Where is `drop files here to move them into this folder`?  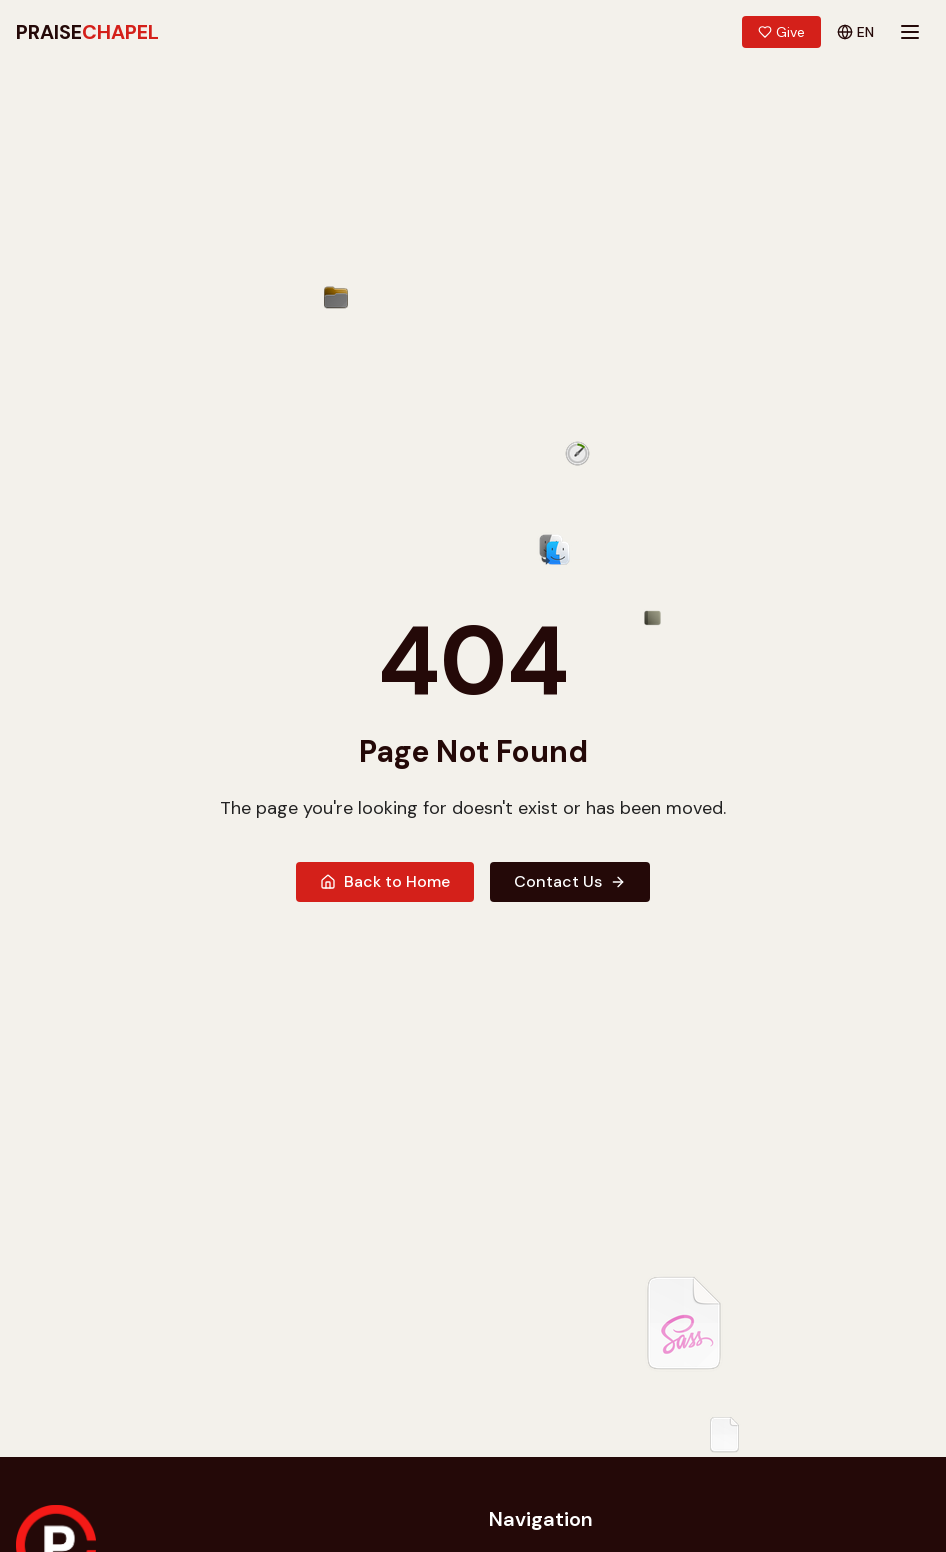 drop files here to move them into this folder is located at coordinates (336, 297).